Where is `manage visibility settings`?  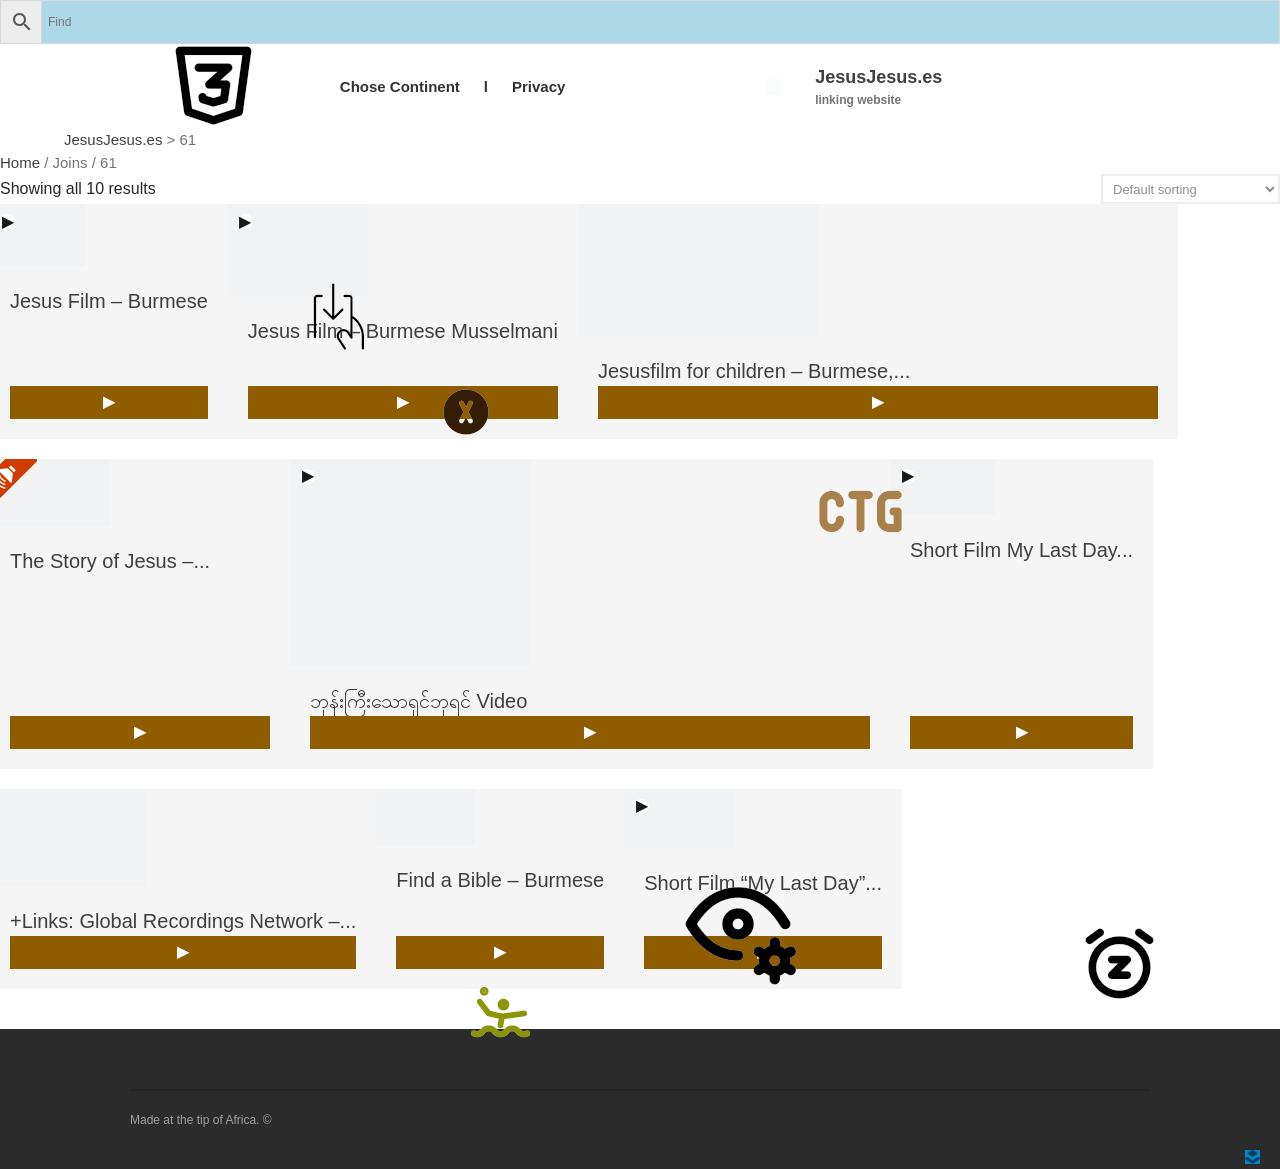 manage visibility settings is located at coordinates (738, 924).